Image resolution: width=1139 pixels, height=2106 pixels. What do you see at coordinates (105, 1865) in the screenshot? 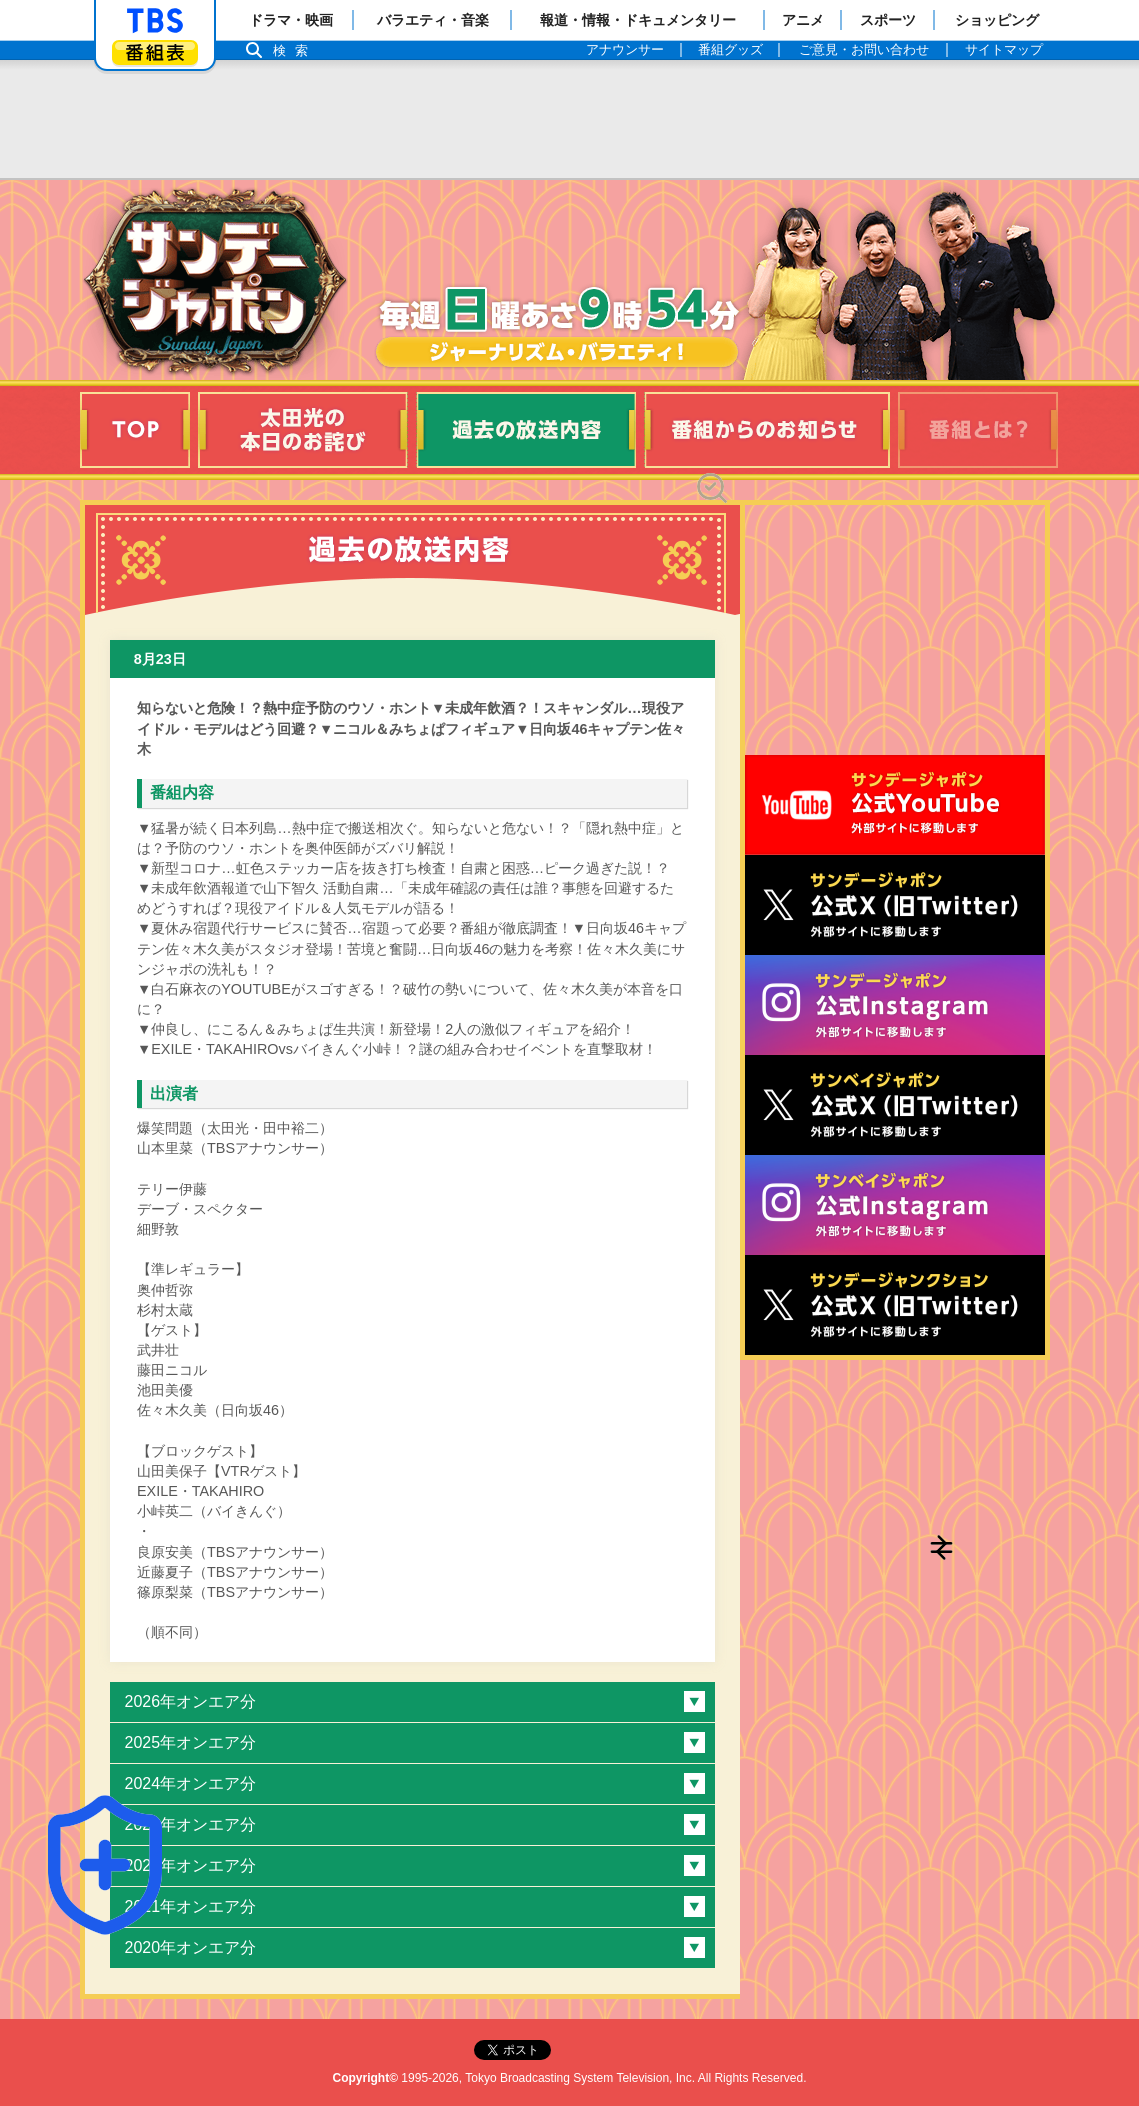
I see `add a new security feature or protection` at bounding box center [105, 1865].